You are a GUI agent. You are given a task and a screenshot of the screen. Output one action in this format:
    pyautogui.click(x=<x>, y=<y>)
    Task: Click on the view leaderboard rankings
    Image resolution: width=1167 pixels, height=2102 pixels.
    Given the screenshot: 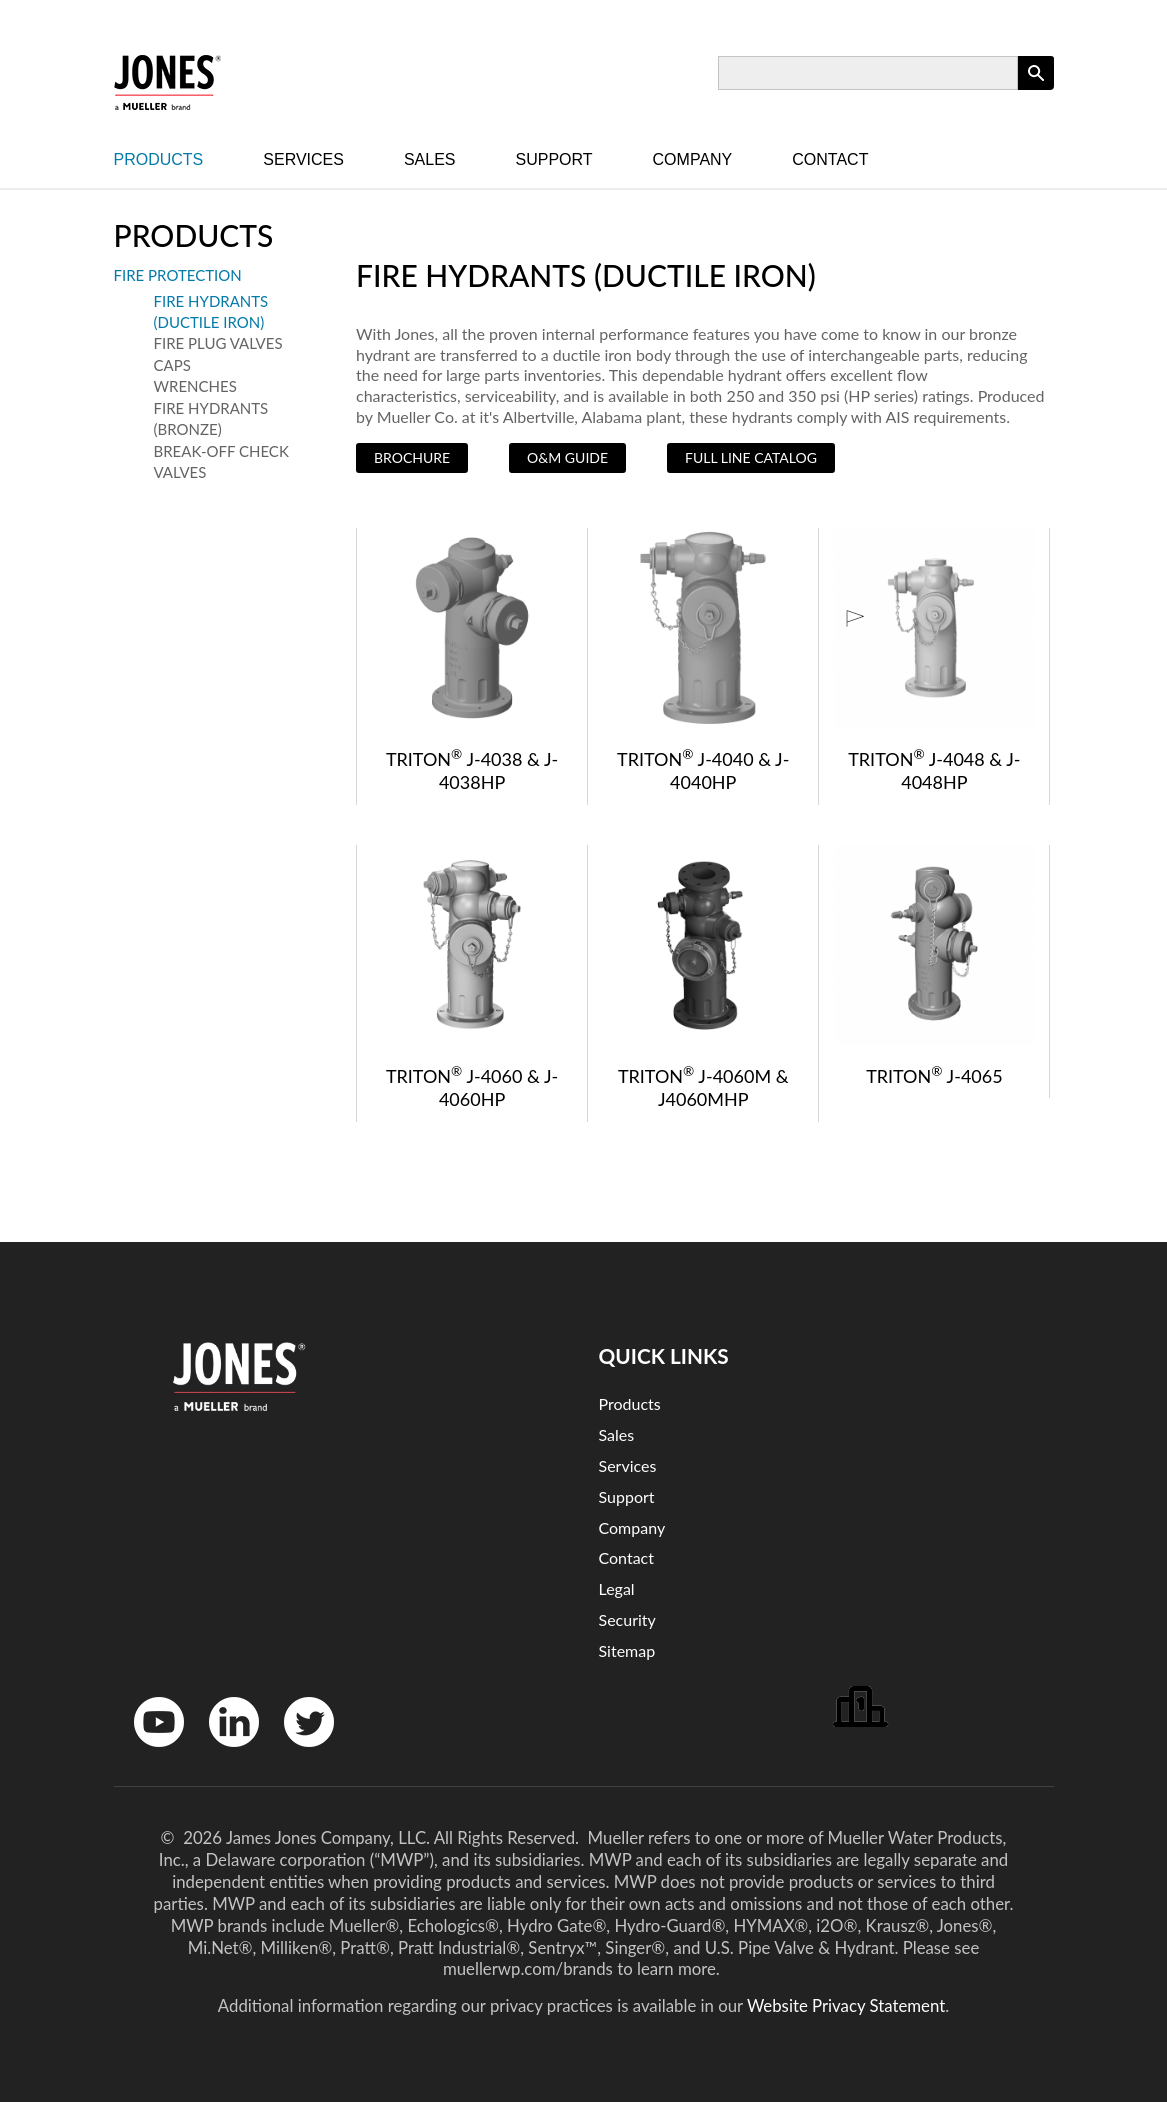 What is the action you would take?
    pyautogui.click(x=860, y=1706)
    